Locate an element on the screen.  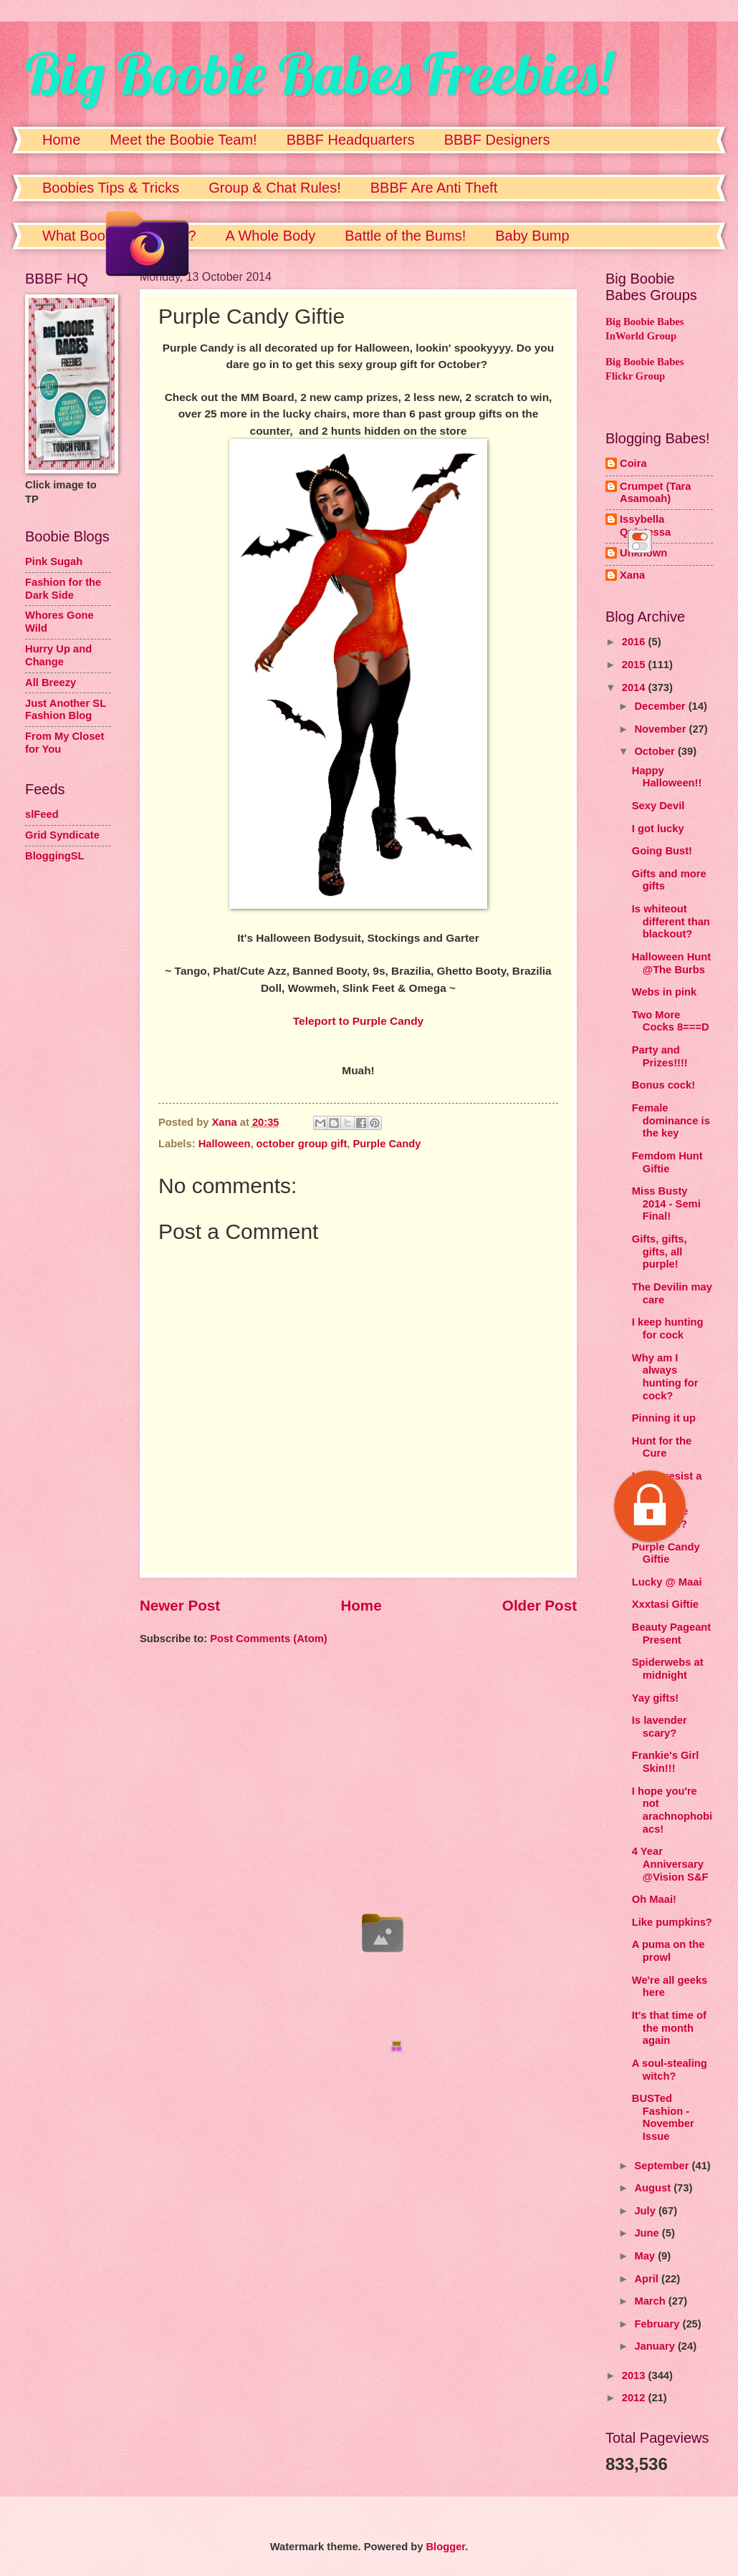
lock the screen is located at coordinates (650, 1506).